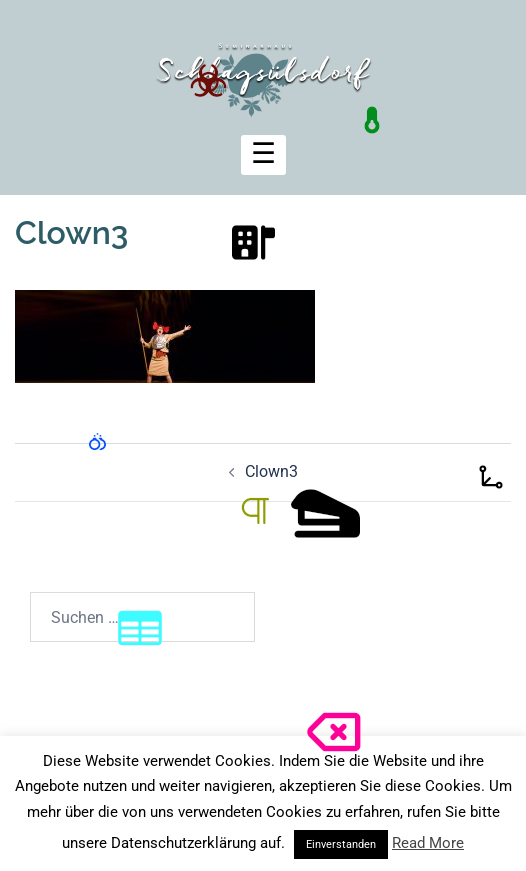 The image size is (526, 871). Describe the element at coordinates (253, 242) in the screenshot. I see `view government or official building location` at that location.